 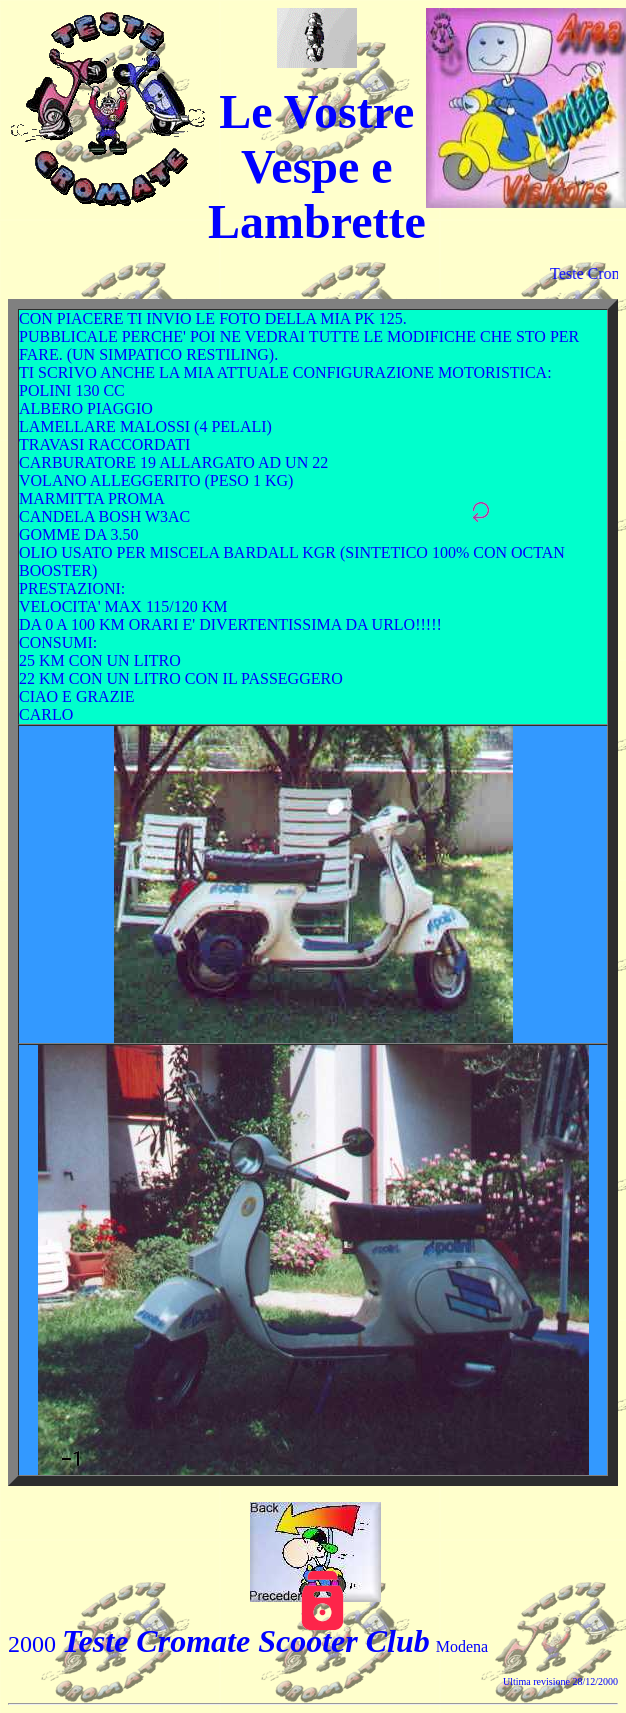 What do you see at coordinates (71, 1459) in the screenshot?
I see `decrease exposure by one stop` at bounding box center [71, 1459].